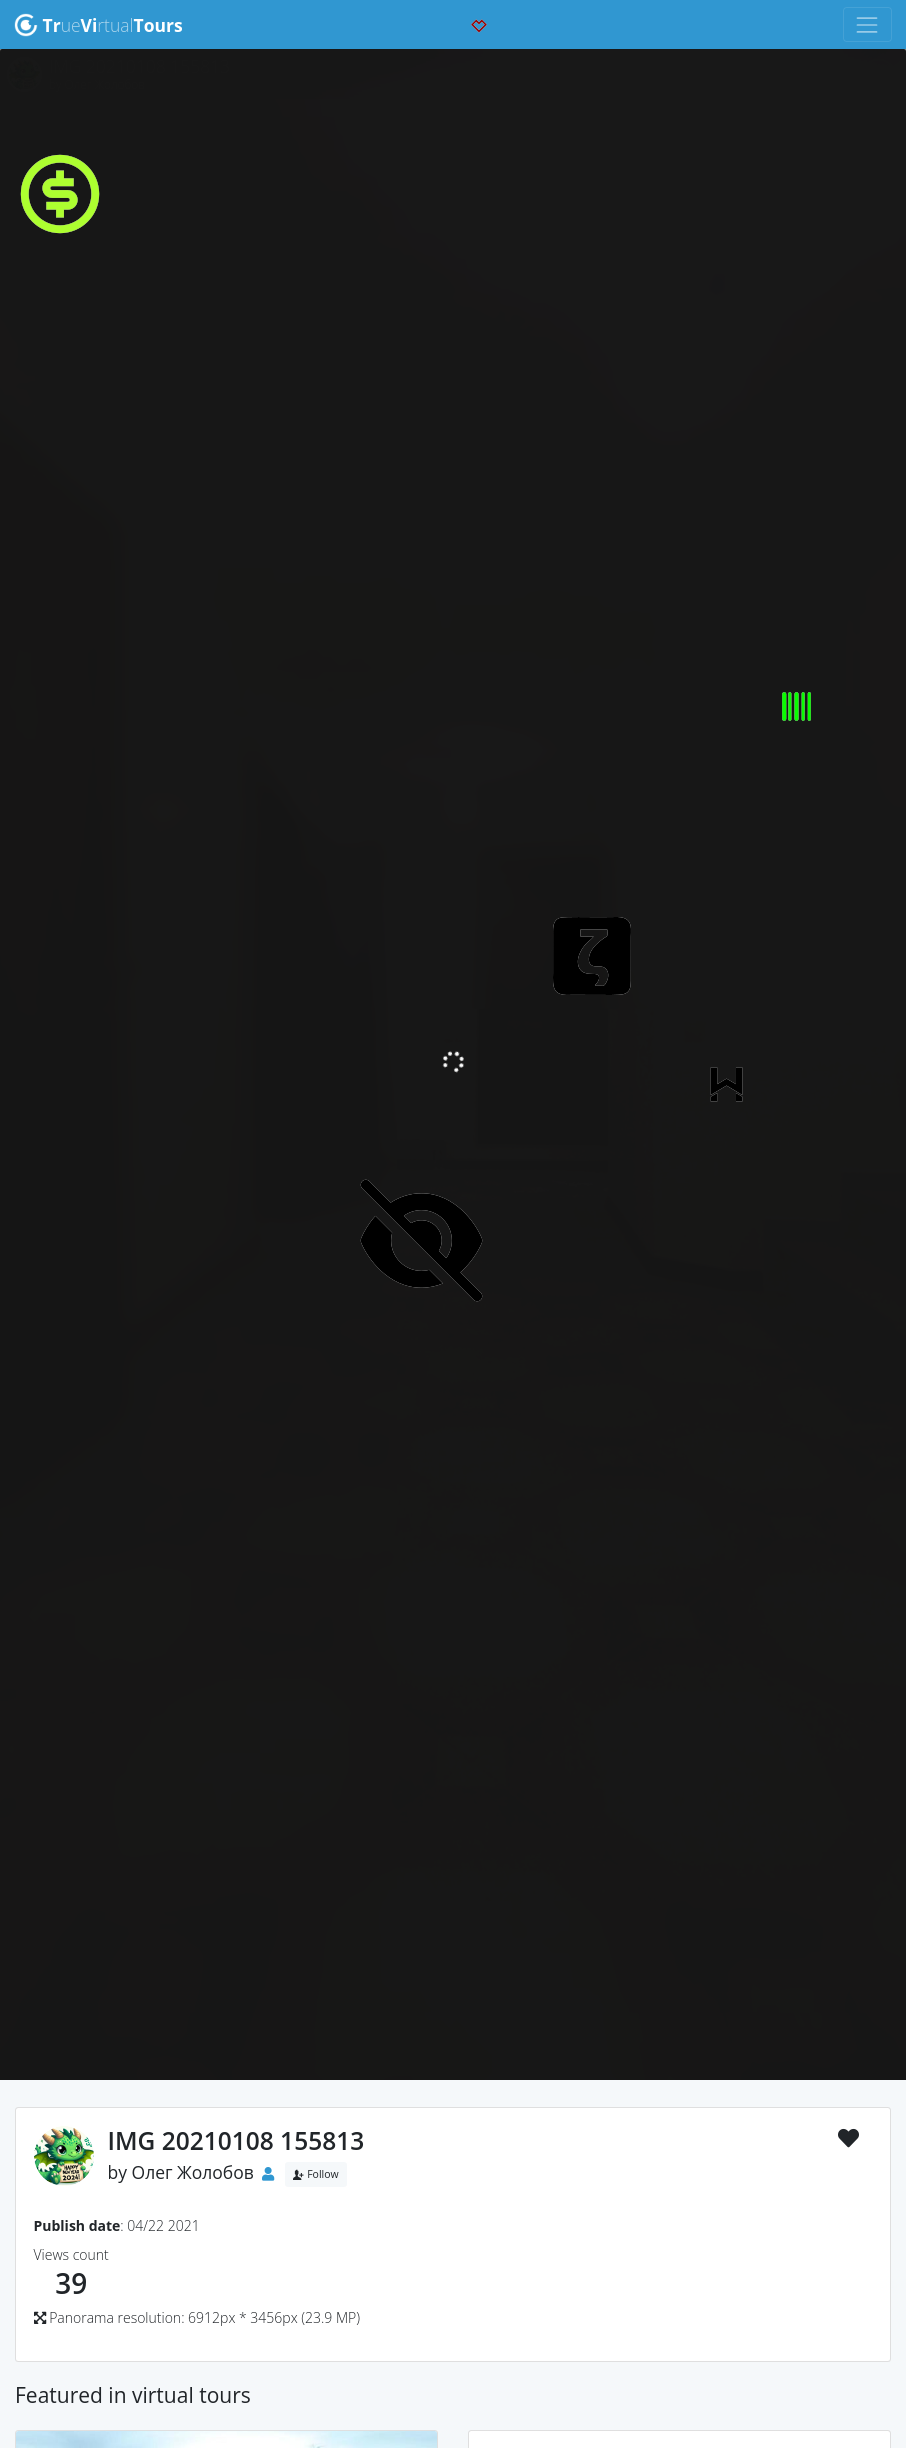 The width and height of the screenshot is (906, 2448). I want to click on hide password or sensitive content, so click(421, 1240).